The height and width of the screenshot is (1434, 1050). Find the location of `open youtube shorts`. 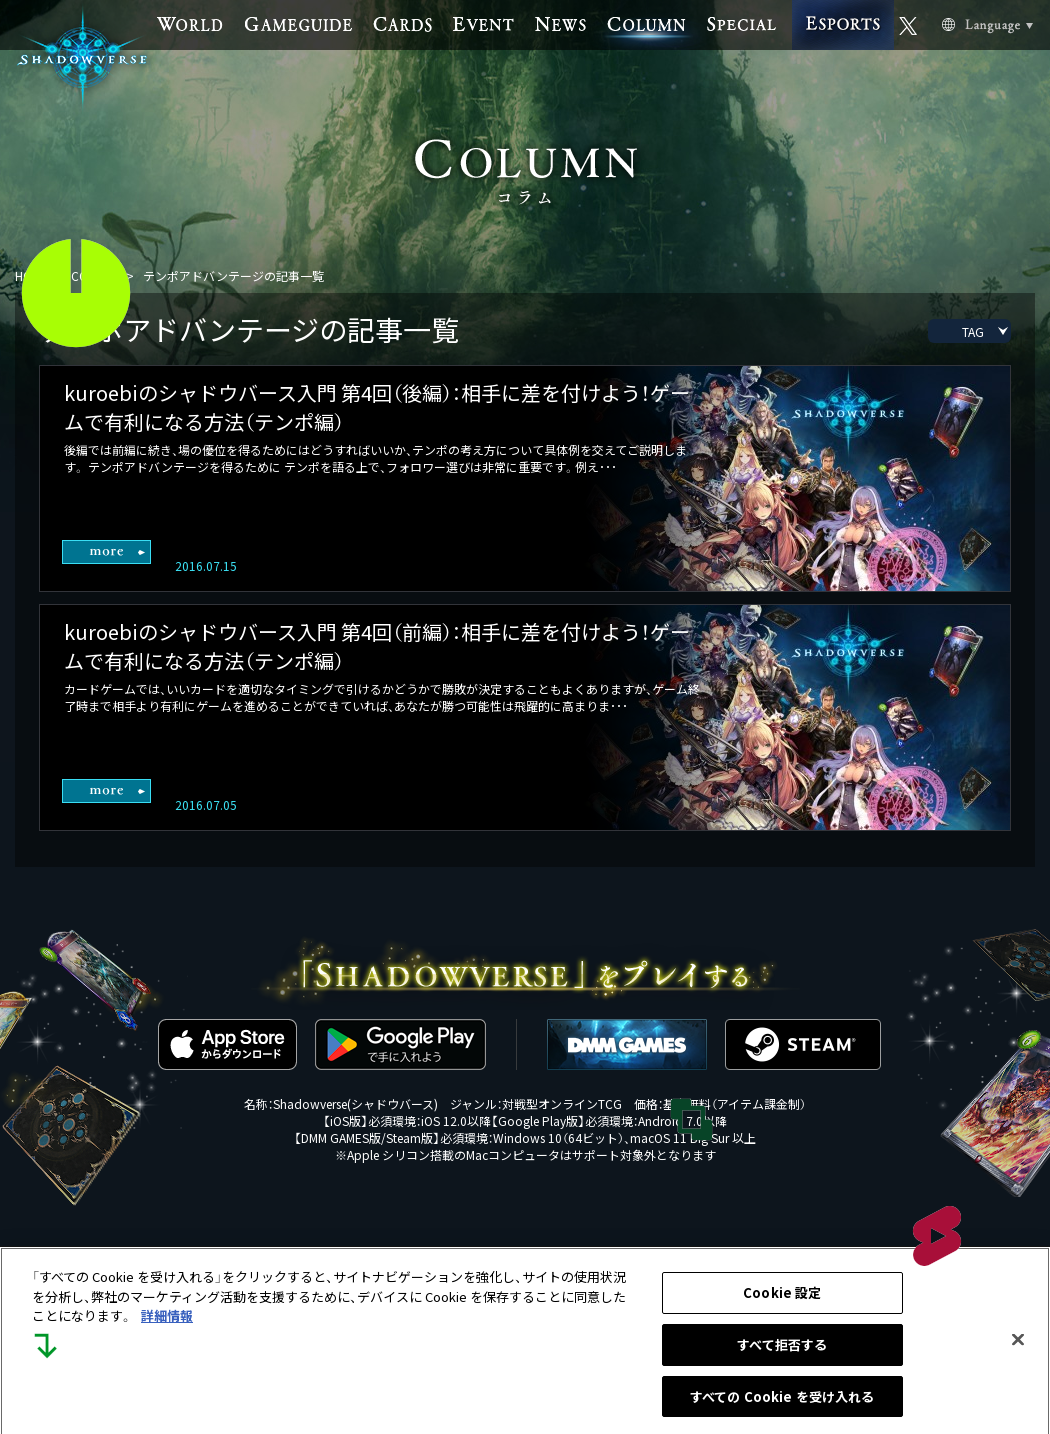

open youtube shorts is located at coordinates (937, 1236).